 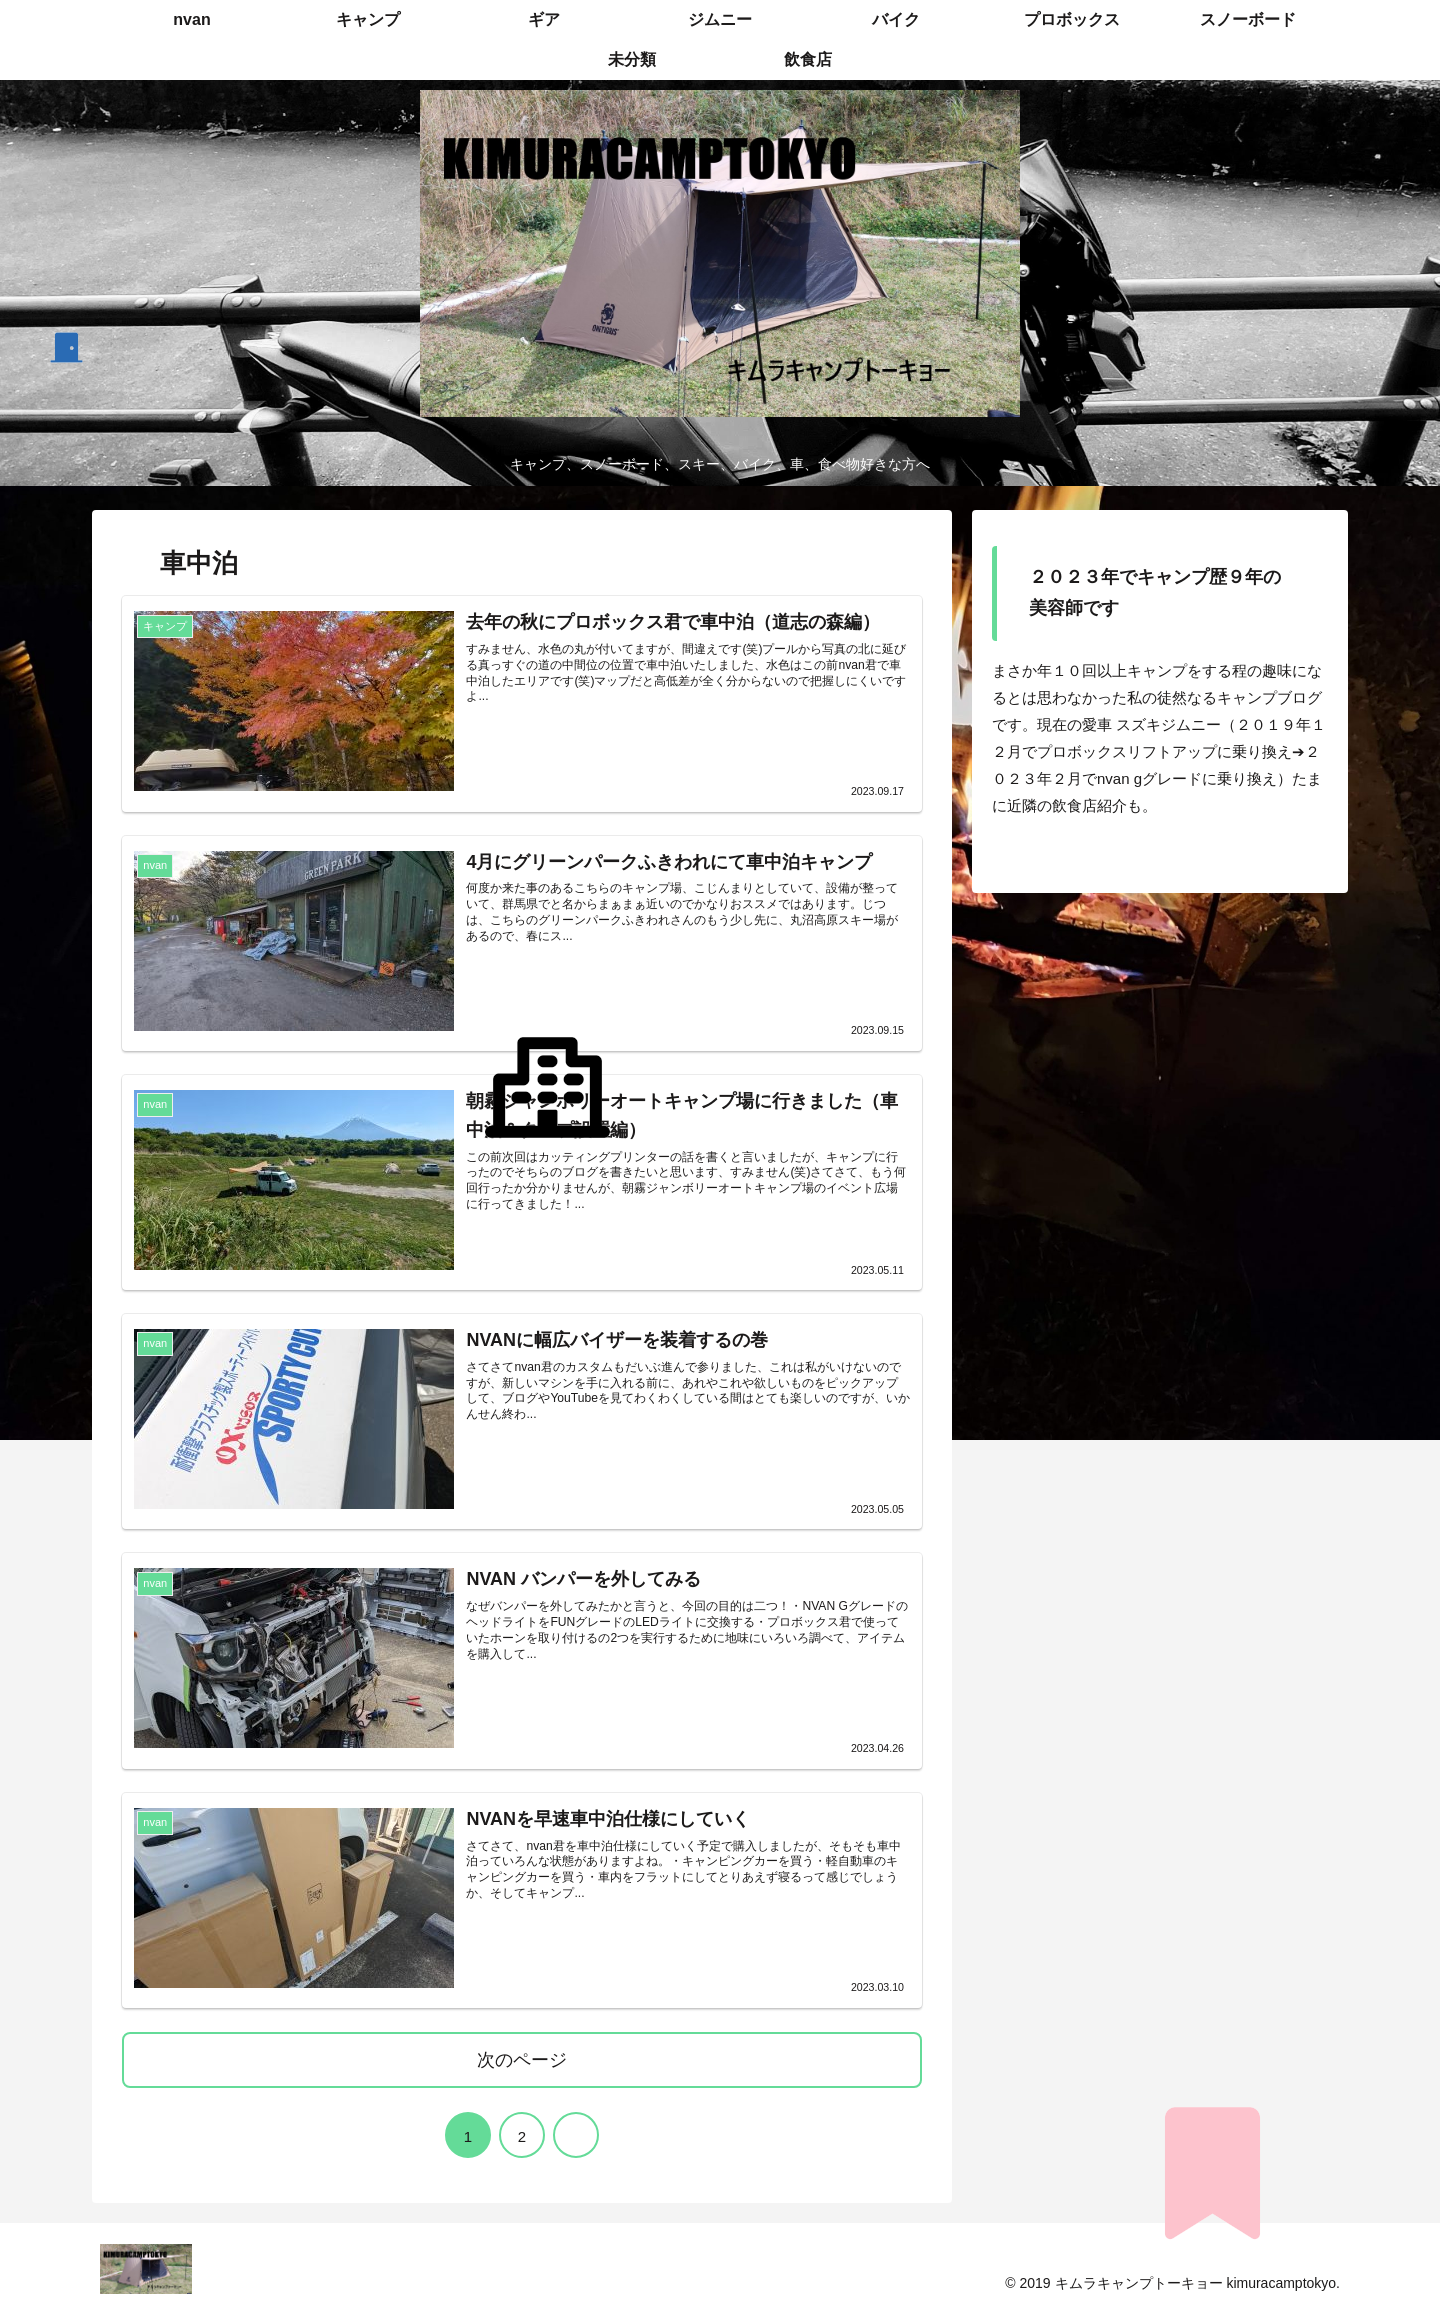 I want to click on view apartment or residential building details, so click(x=547, y=1087).